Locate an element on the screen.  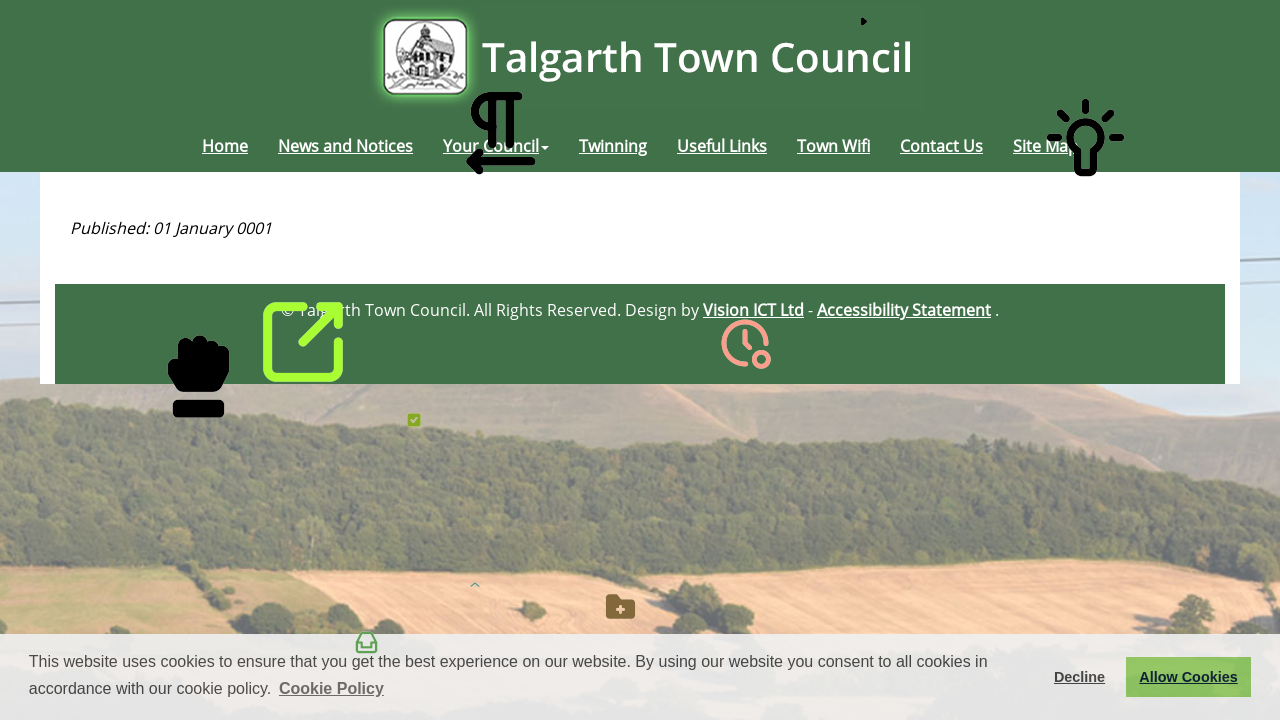
create a new folder is located at coordinates (620, 606).